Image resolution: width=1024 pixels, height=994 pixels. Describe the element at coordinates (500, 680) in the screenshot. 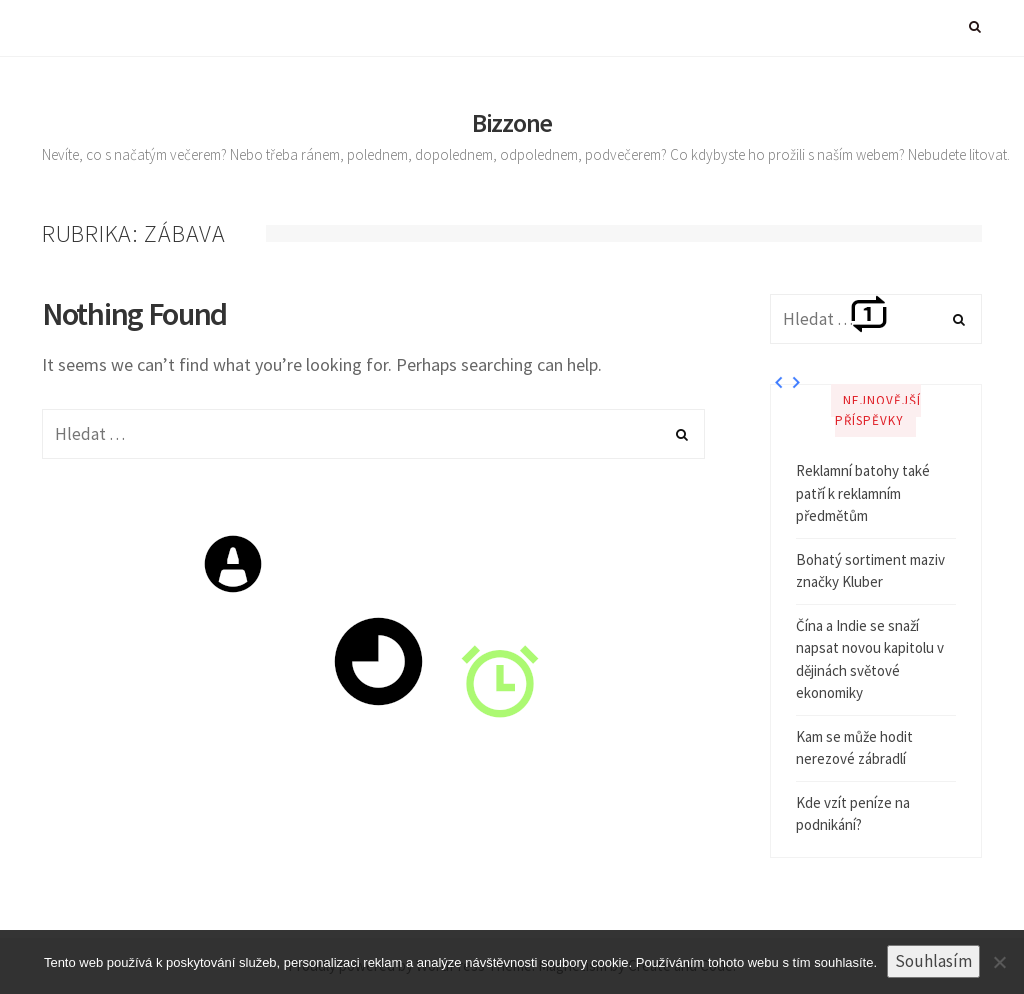

I see `set or manage alarms` at that location.